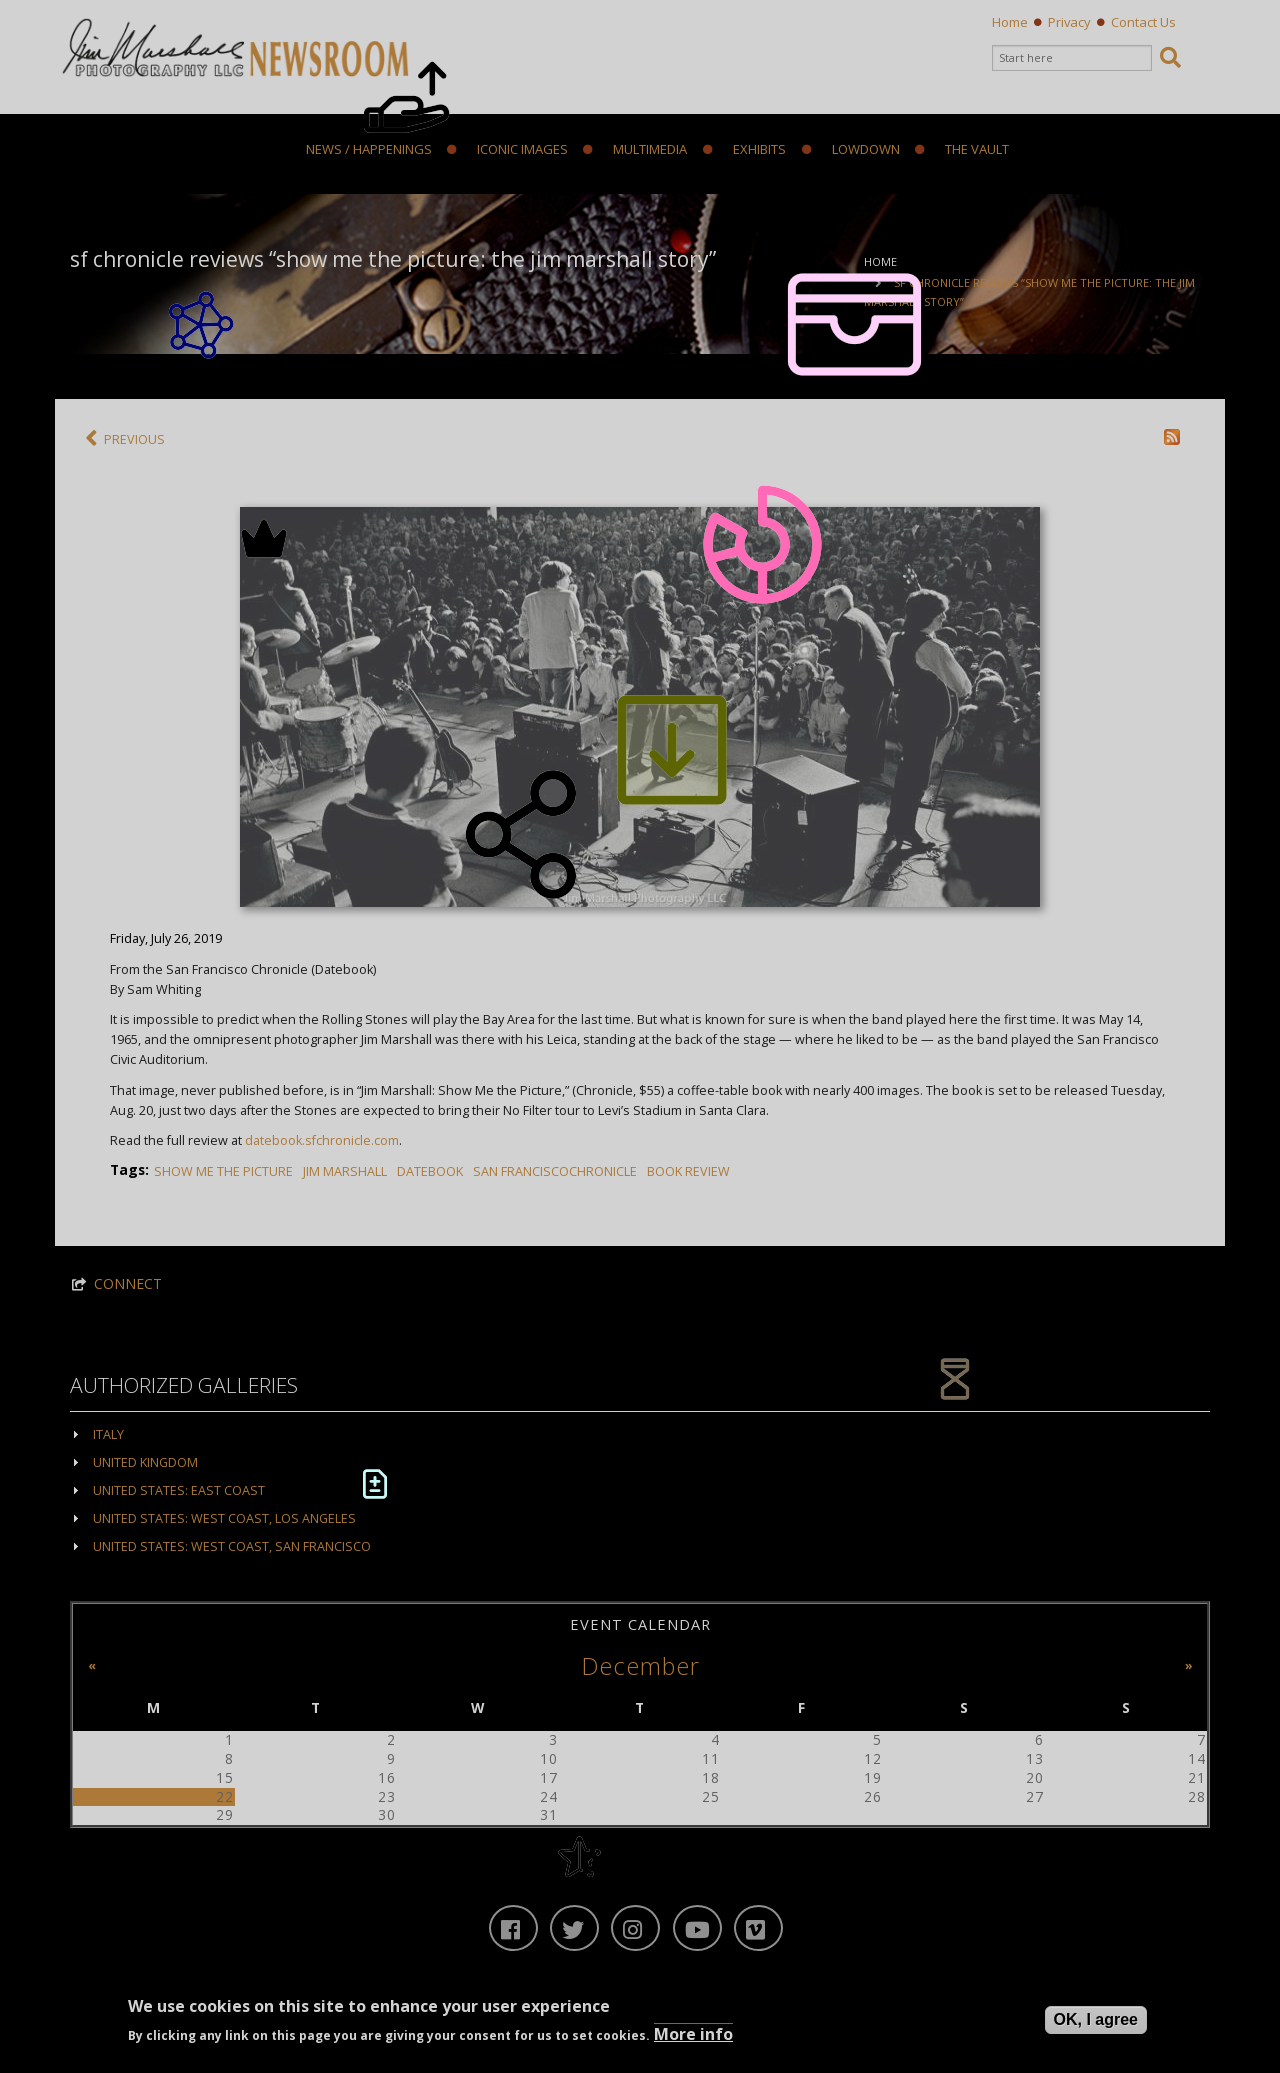 This screenshot has width=1280, height=2073. I want to click on upload or share from your hand, so click(409, 101).